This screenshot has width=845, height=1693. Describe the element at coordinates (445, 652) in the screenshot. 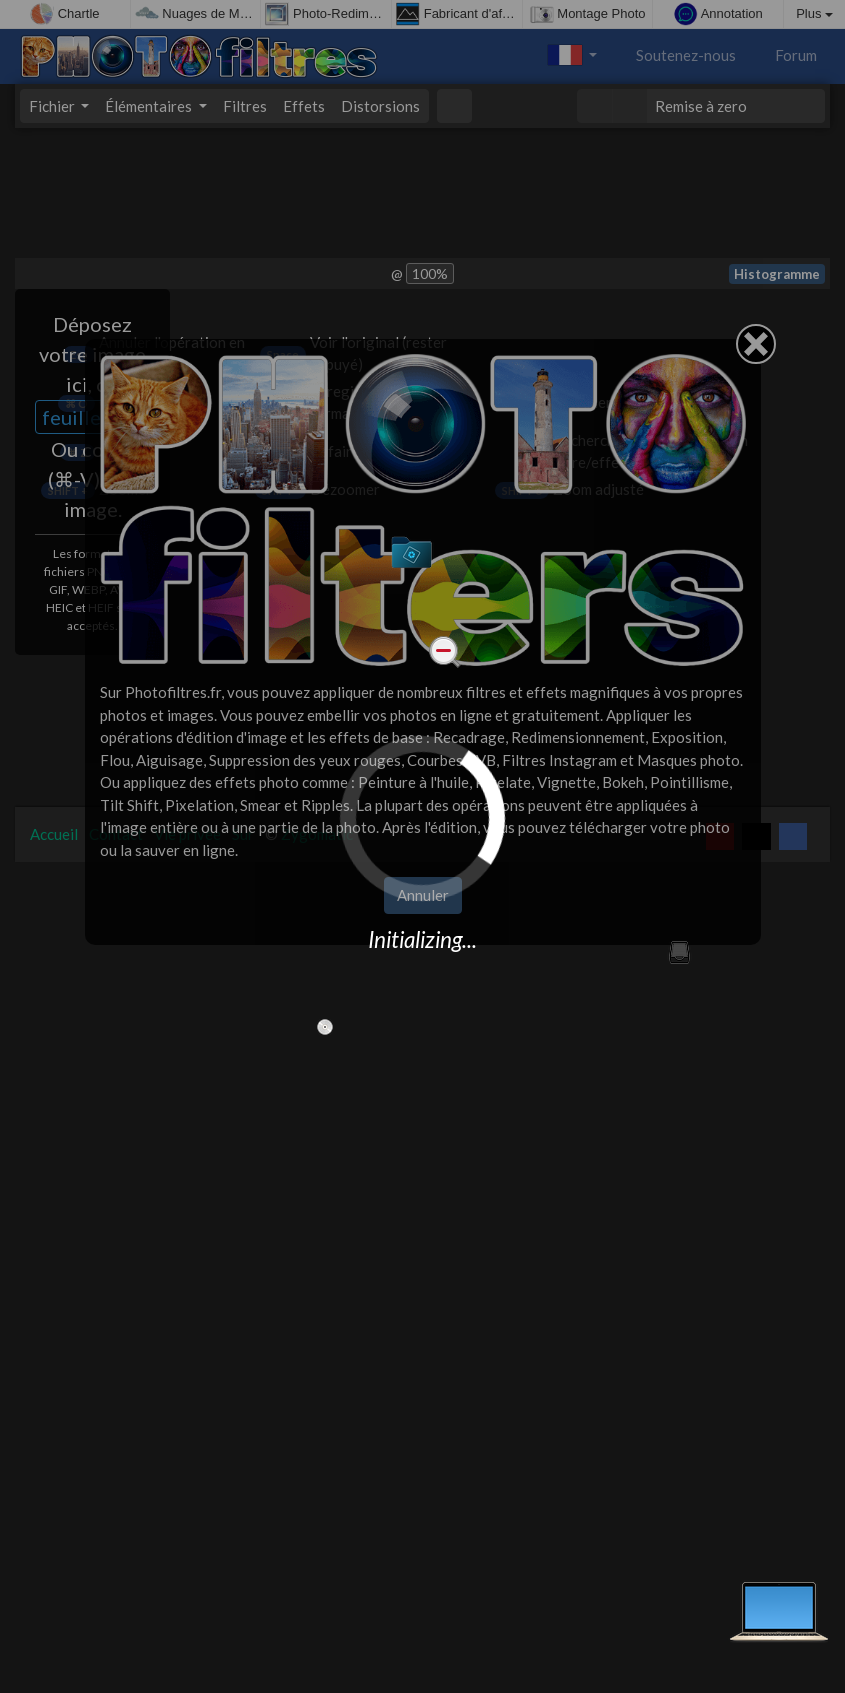

I see `zoom out to see more content` at that location.